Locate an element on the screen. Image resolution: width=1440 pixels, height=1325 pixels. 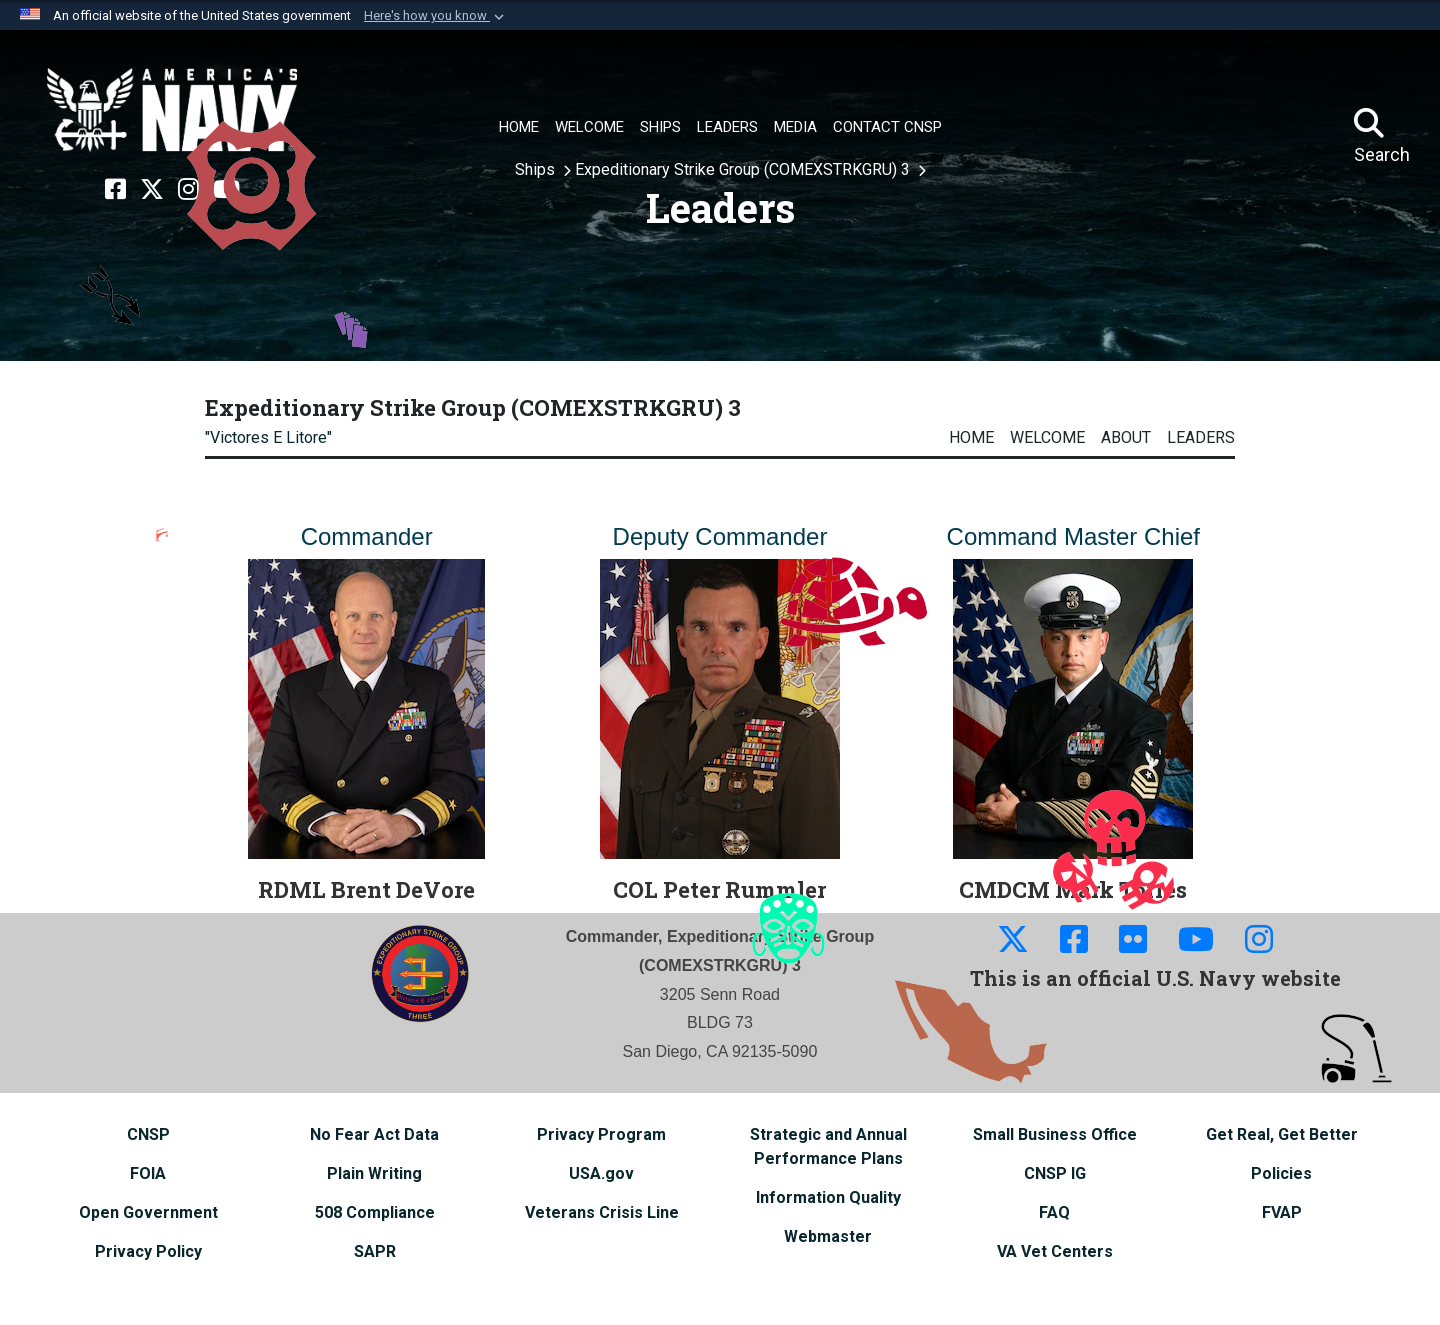
indicates crossing paths or intersecting directions is located at coordinates (109, 295).